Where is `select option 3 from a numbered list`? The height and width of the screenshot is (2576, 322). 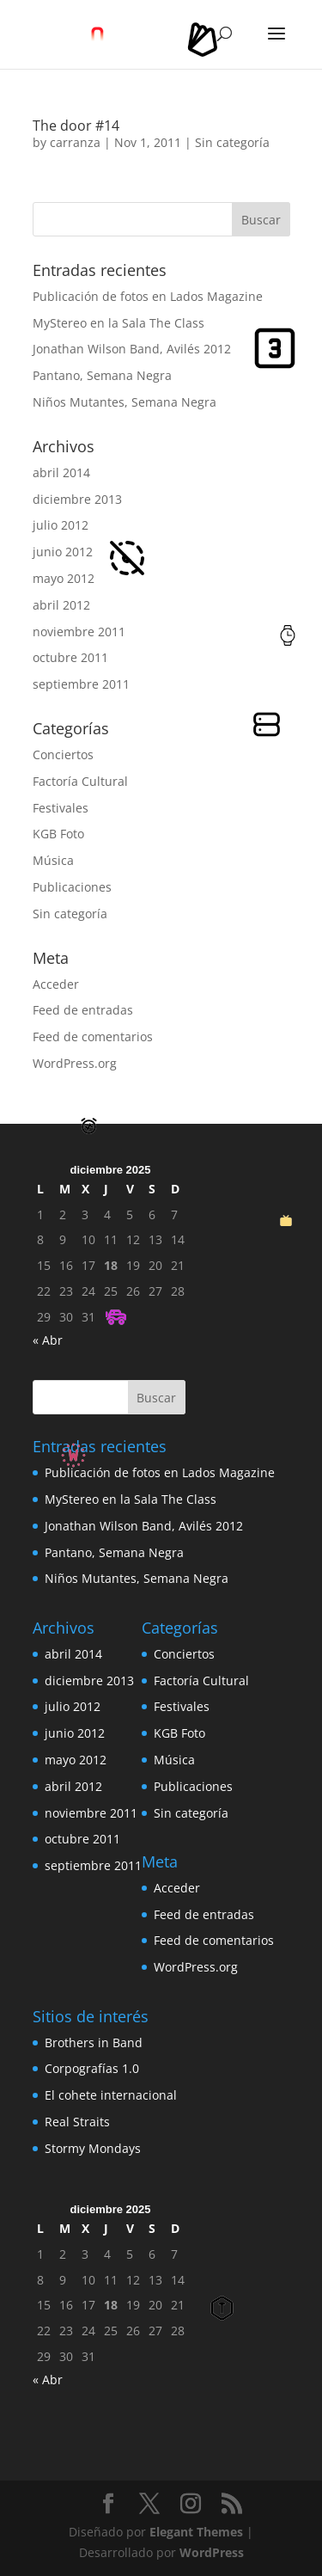 select option 3 from a numbered list is located at coordinates (275, 348).